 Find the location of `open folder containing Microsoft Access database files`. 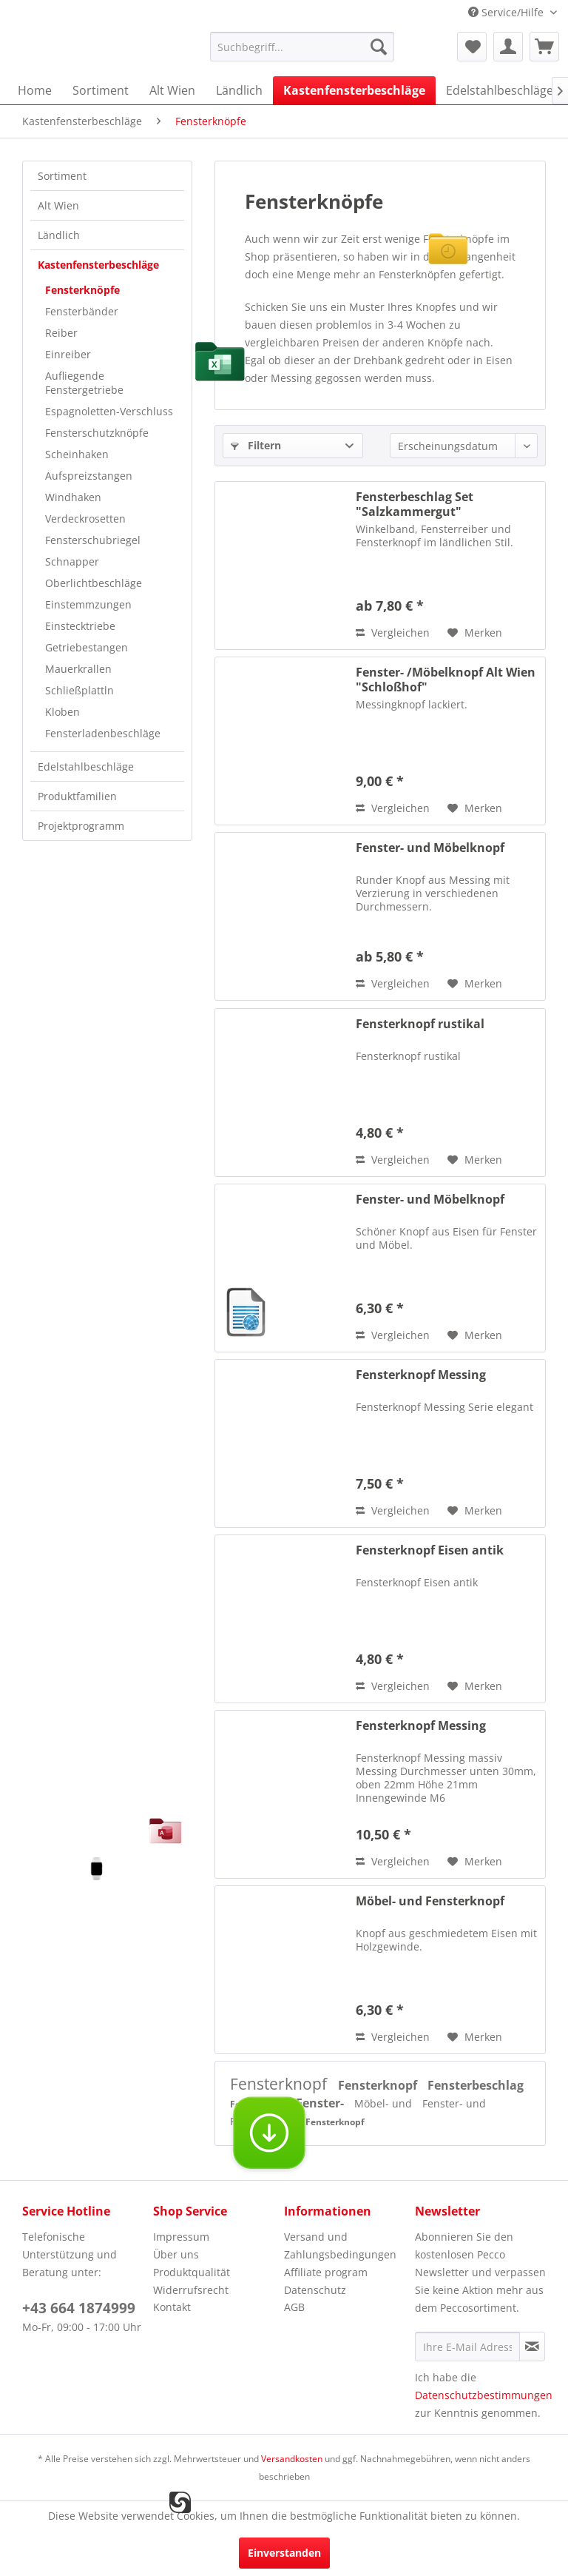

open folder containing Microsoft Access database files is located at coordinates (165, 1831).